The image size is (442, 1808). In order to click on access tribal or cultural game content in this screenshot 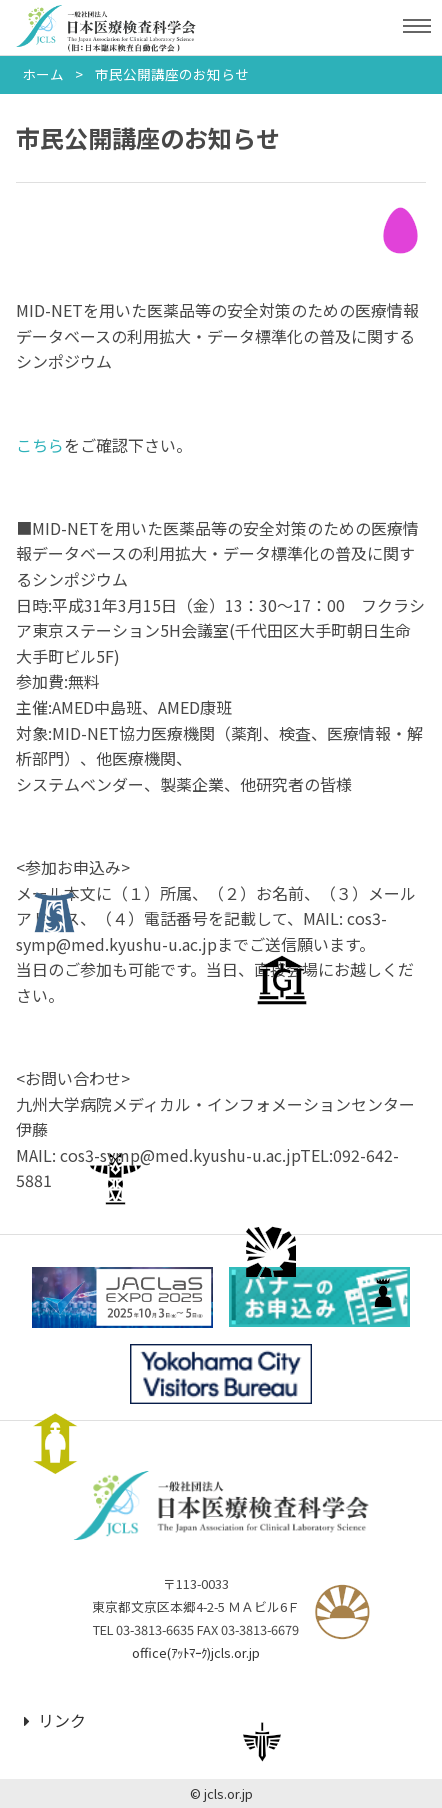, I will do `click(115, 1178)`.